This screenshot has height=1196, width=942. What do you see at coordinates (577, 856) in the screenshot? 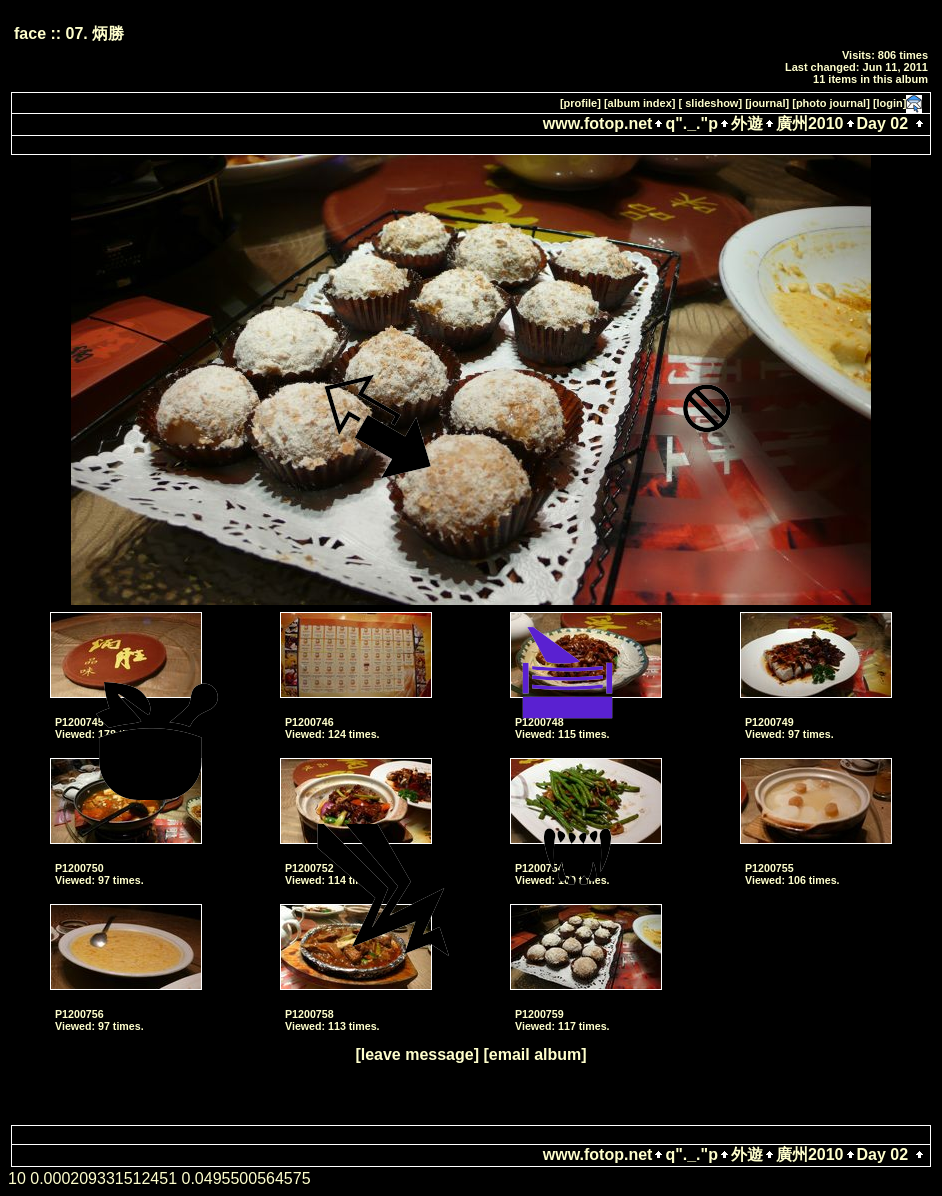
I see `select vampire or monster character type` at bounding box center [577, 856].